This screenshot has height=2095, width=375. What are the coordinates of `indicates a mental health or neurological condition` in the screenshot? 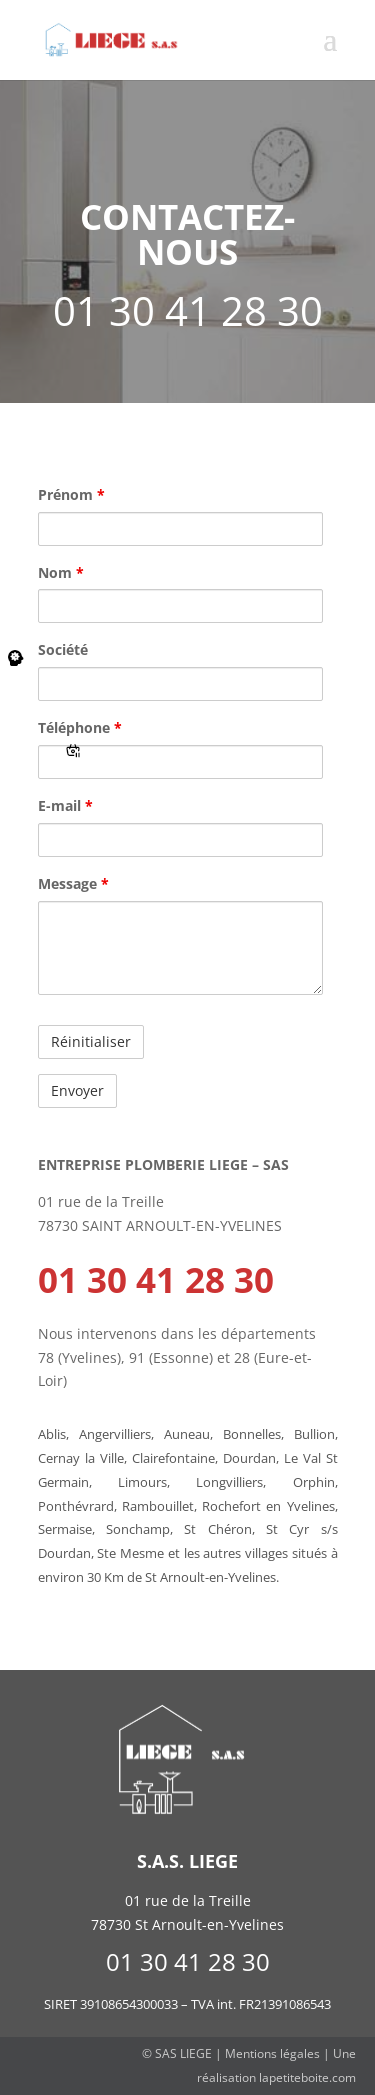 It's located at (16, 658).